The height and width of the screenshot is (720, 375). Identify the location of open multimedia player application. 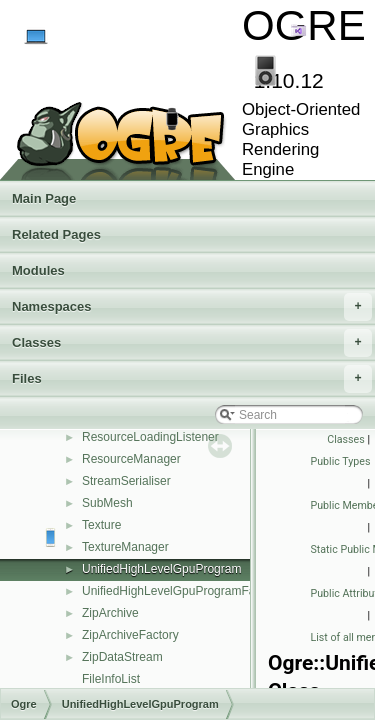
(265, 70).